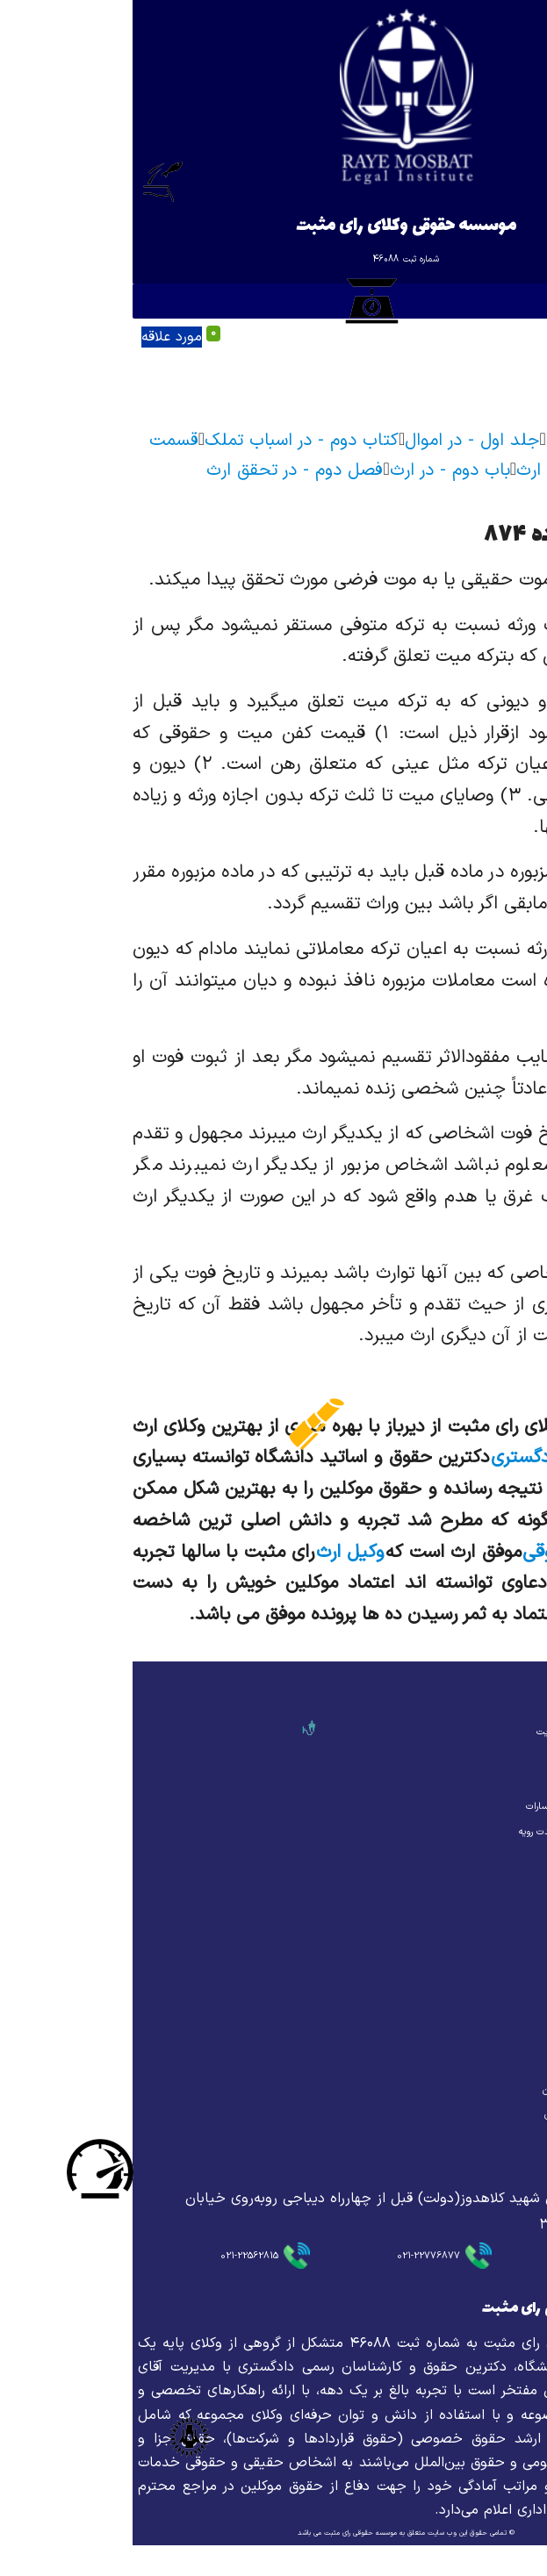 The height and width of the screenshot is (2576, 547). I want to click on toggle wall light on or off, so click(310, 1727).